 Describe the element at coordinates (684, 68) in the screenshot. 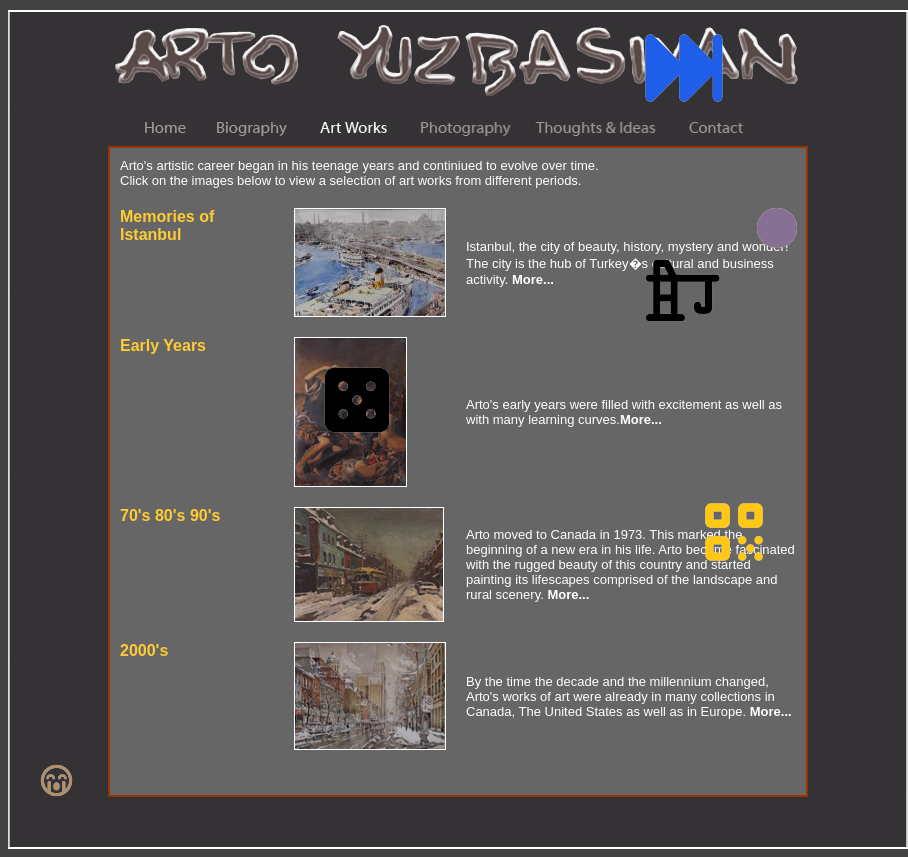

I see `skip to the next track` at that location.